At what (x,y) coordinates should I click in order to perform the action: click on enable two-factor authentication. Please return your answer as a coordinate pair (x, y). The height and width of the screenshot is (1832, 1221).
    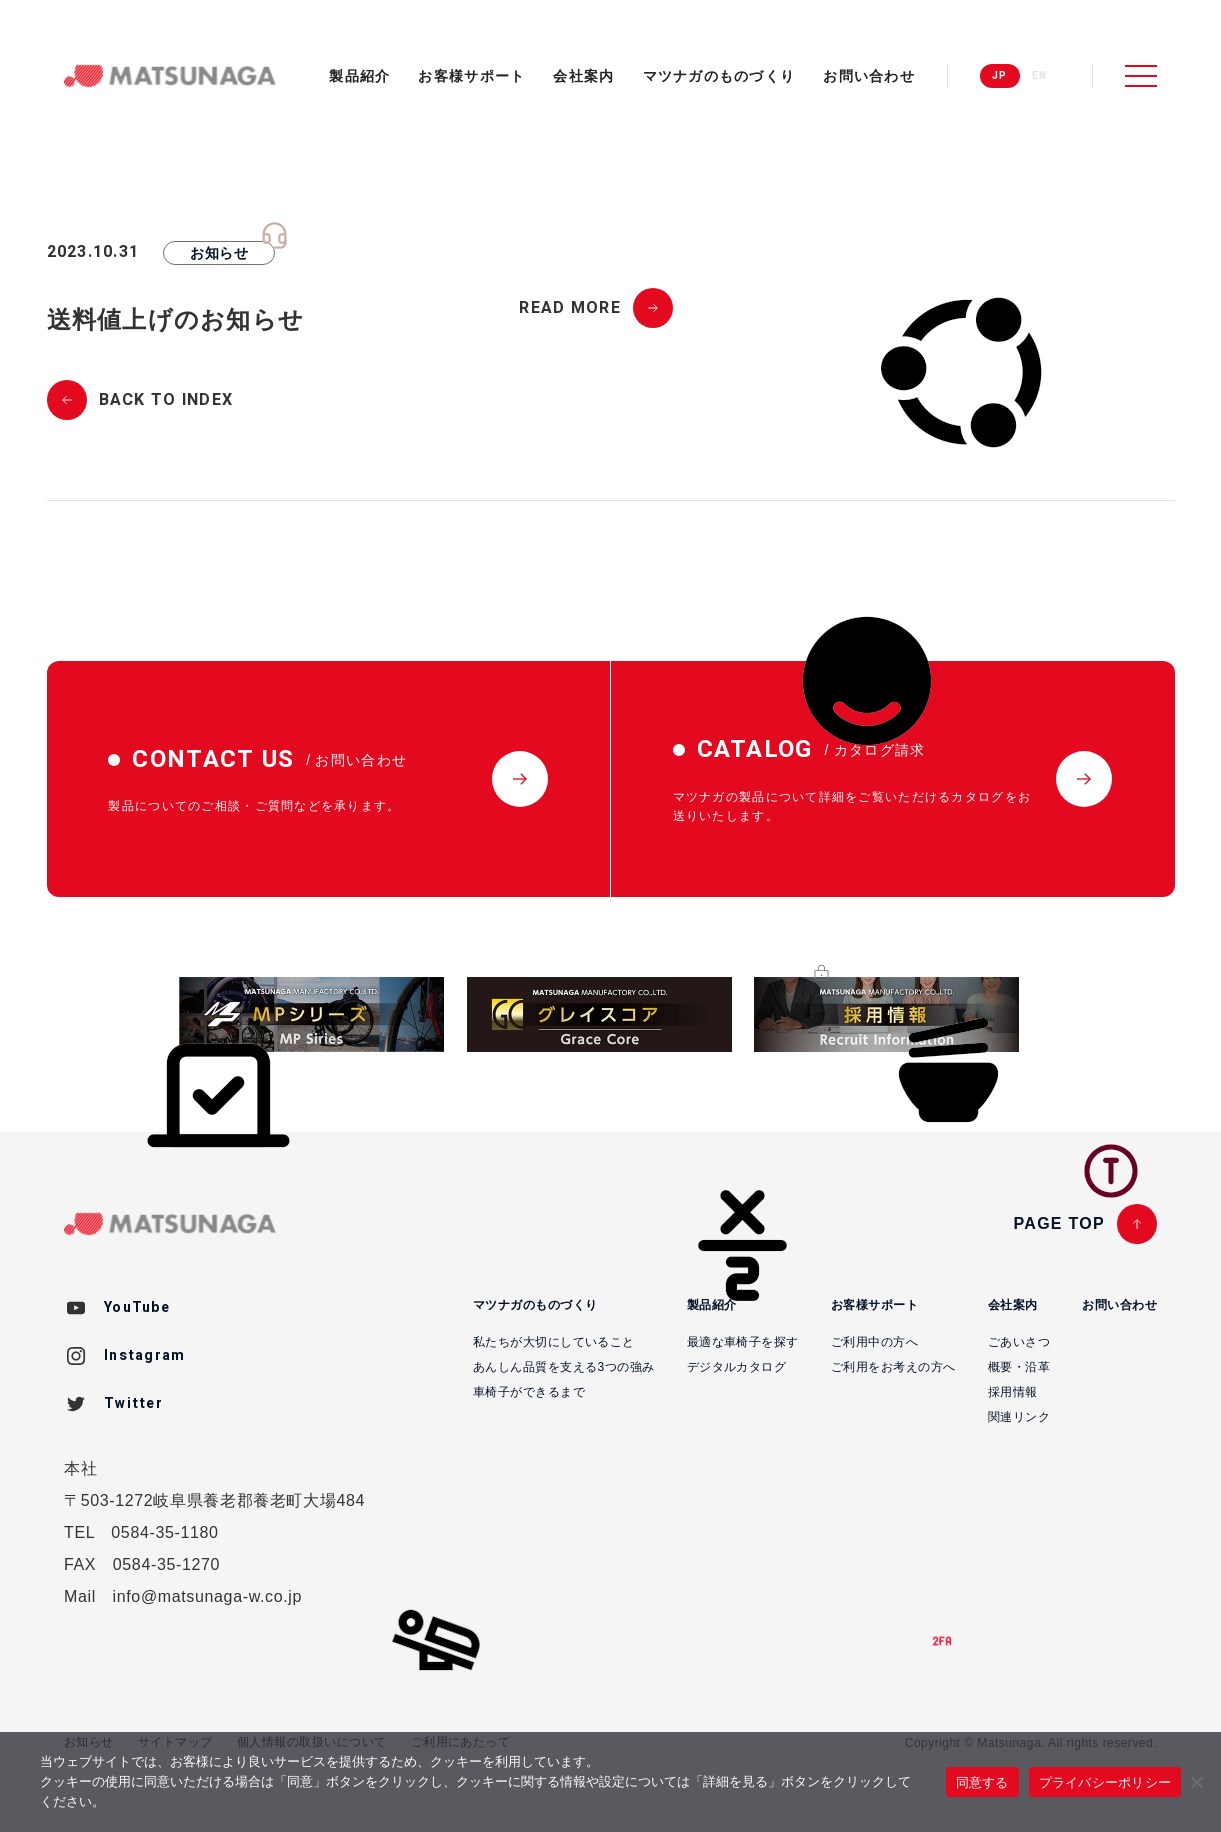
    Looking at the image, I should click on (942, 1641).